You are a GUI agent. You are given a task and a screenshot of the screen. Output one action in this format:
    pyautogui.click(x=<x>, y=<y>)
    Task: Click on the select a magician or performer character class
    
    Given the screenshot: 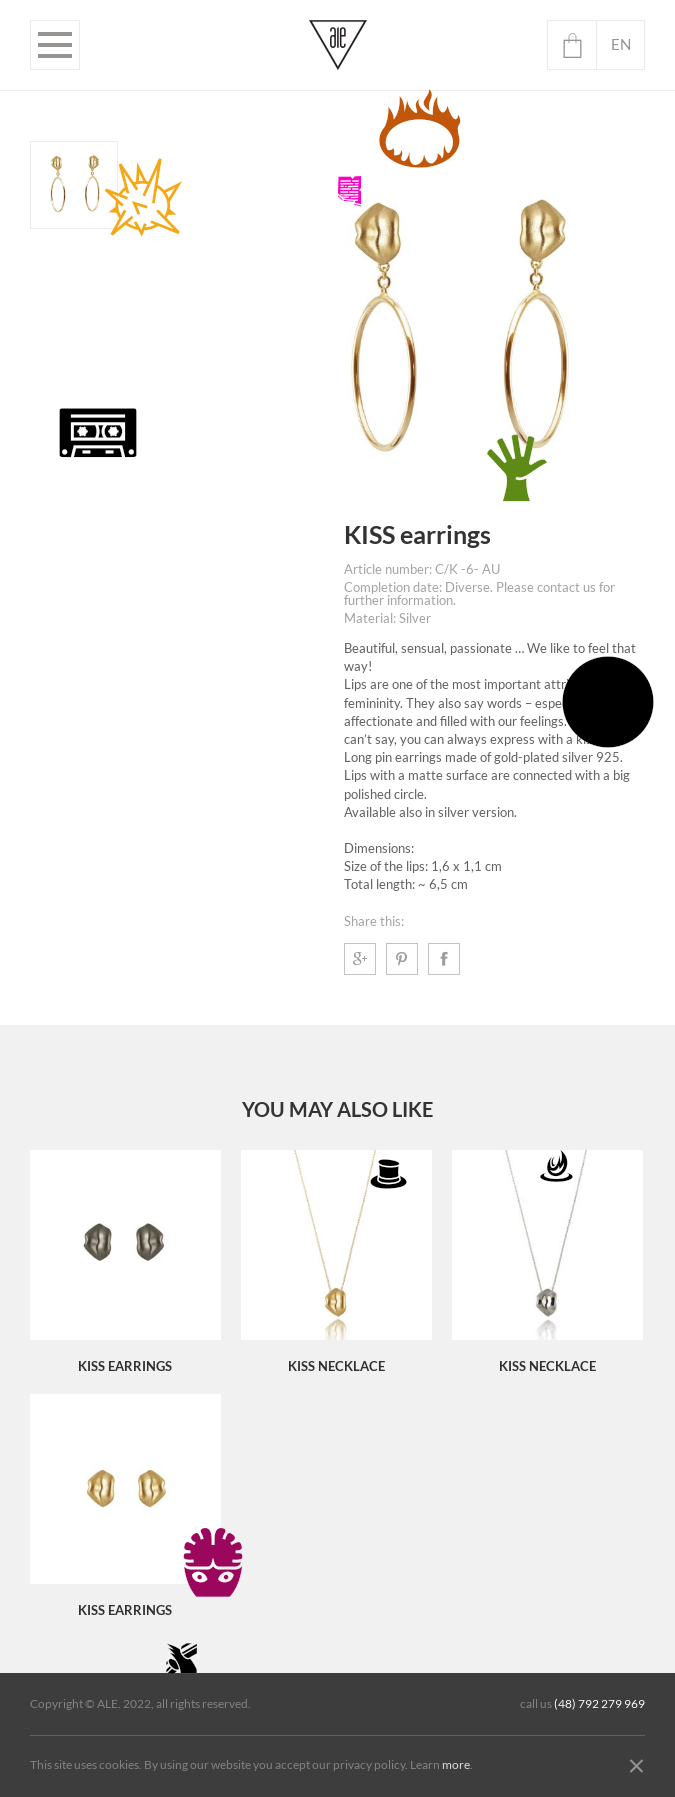 What is the action you would take?
    pyautogui.click(x=388, y=1174)
    